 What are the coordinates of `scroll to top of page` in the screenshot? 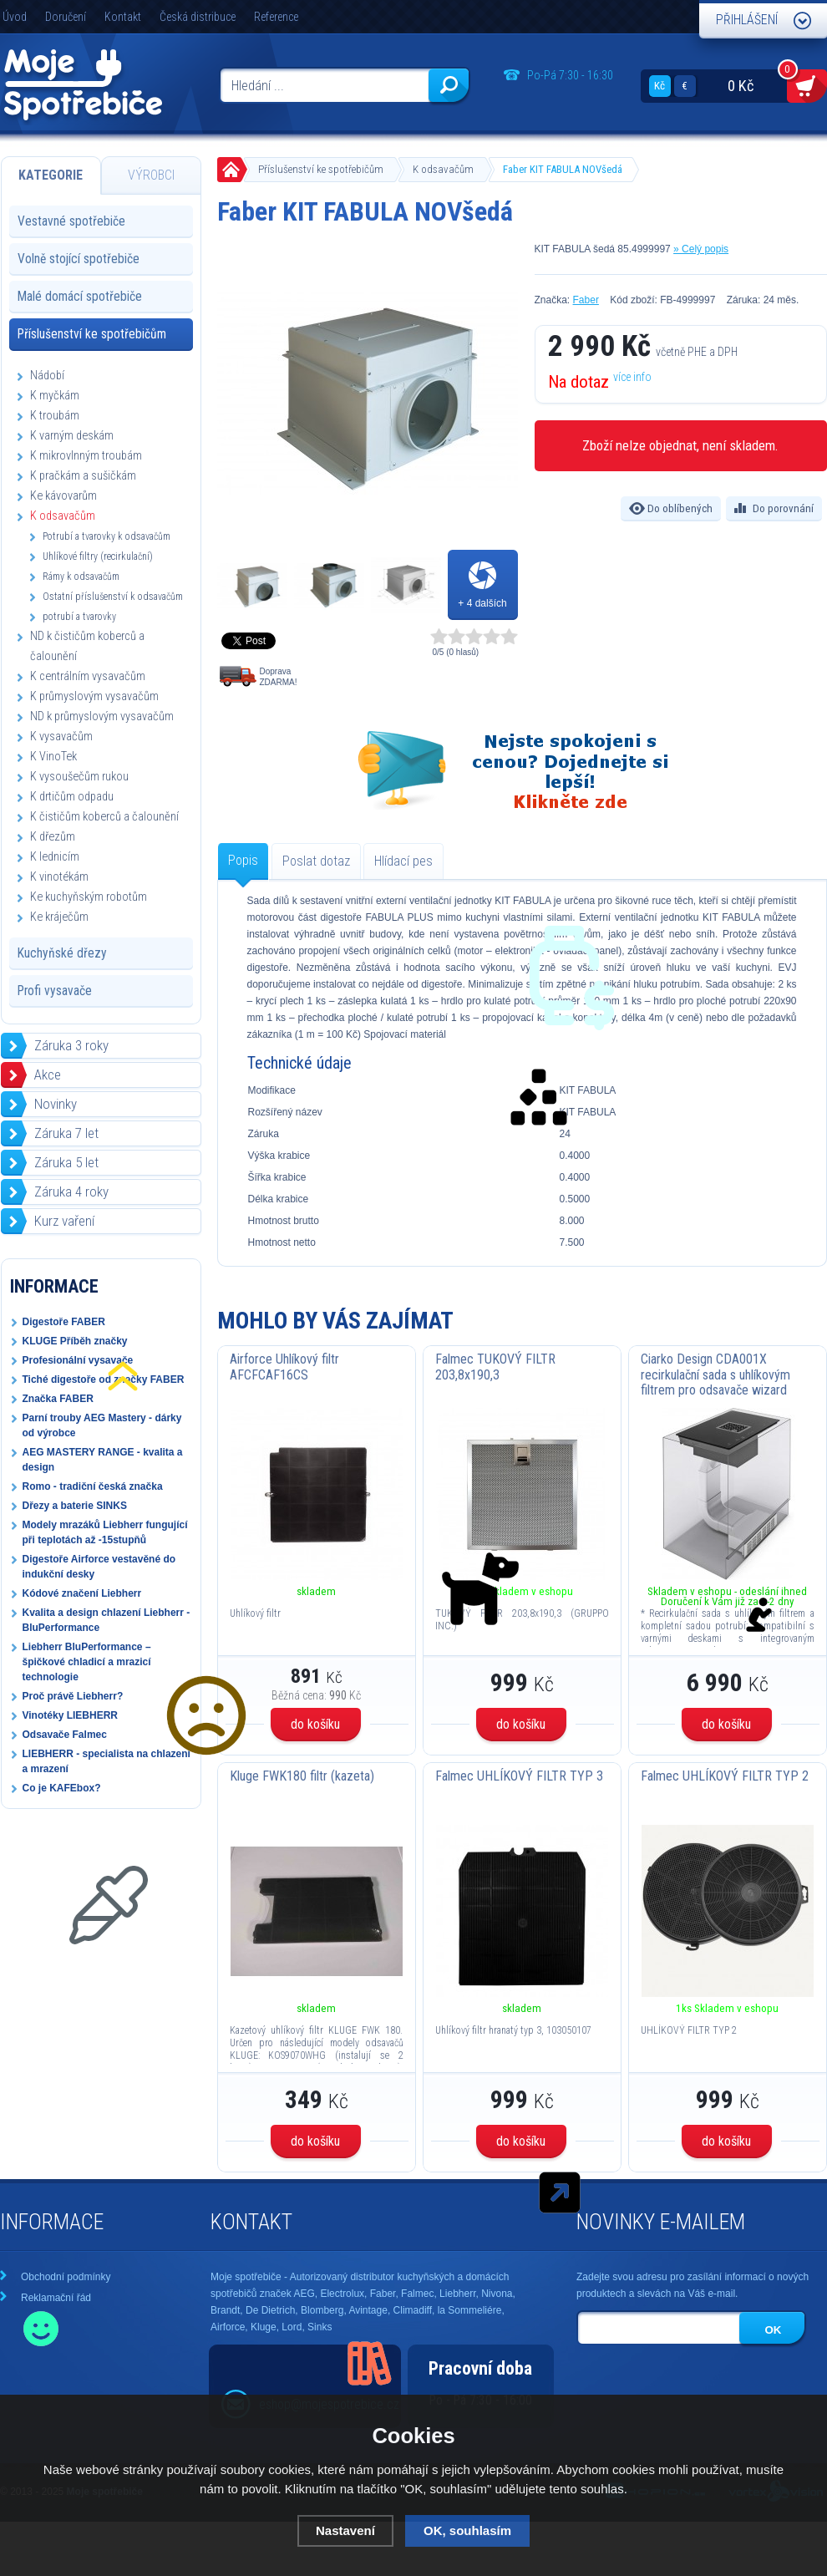 It's located at (123, 1376).